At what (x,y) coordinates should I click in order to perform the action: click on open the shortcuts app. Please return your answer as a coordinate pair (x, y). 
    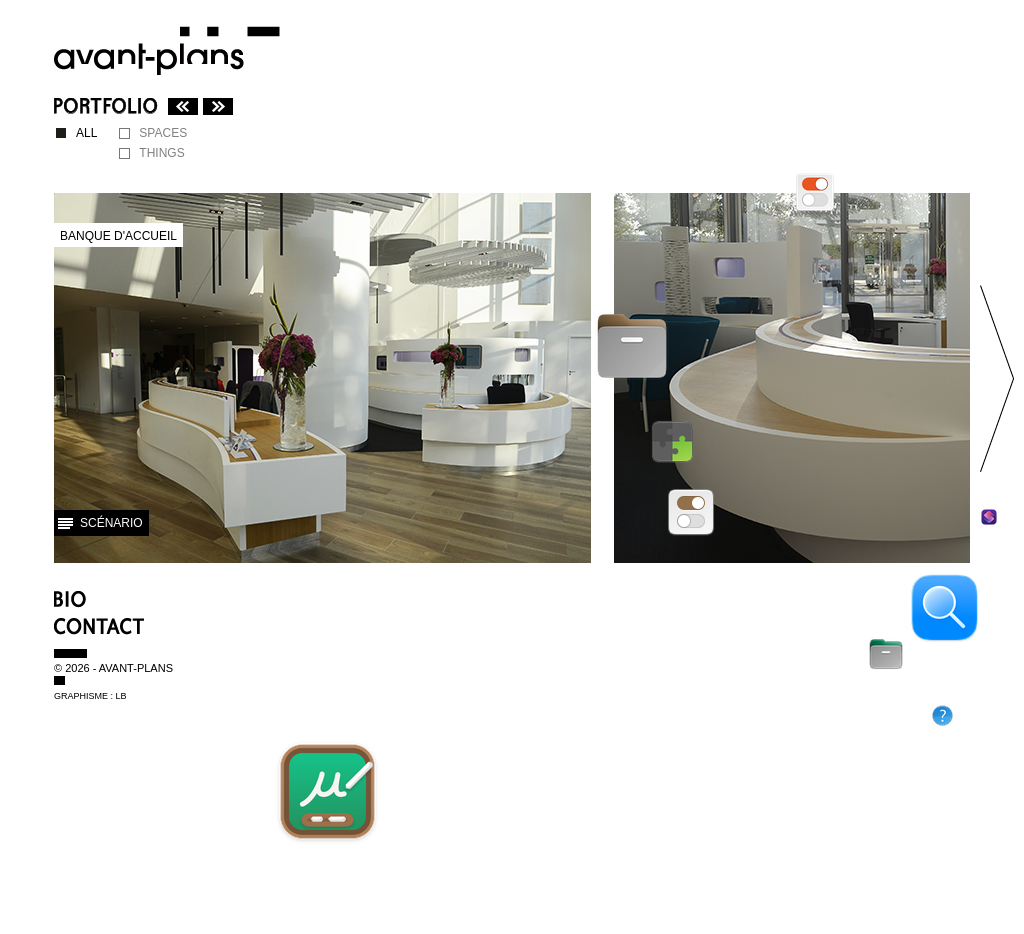
    Looking at the image, I should click on (989, 517).